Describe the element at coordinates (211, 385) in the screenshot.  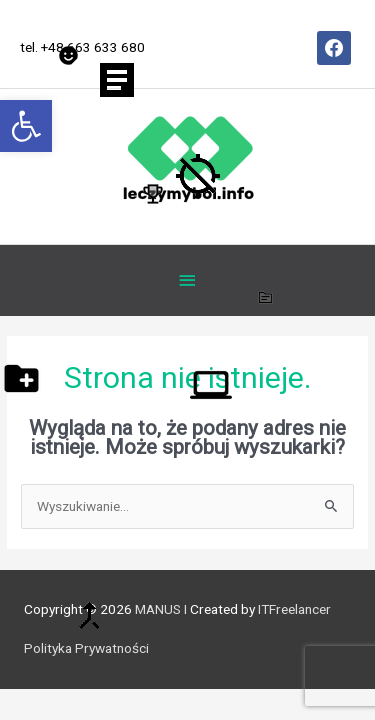
I see `access laptop or computer settings` at that location.